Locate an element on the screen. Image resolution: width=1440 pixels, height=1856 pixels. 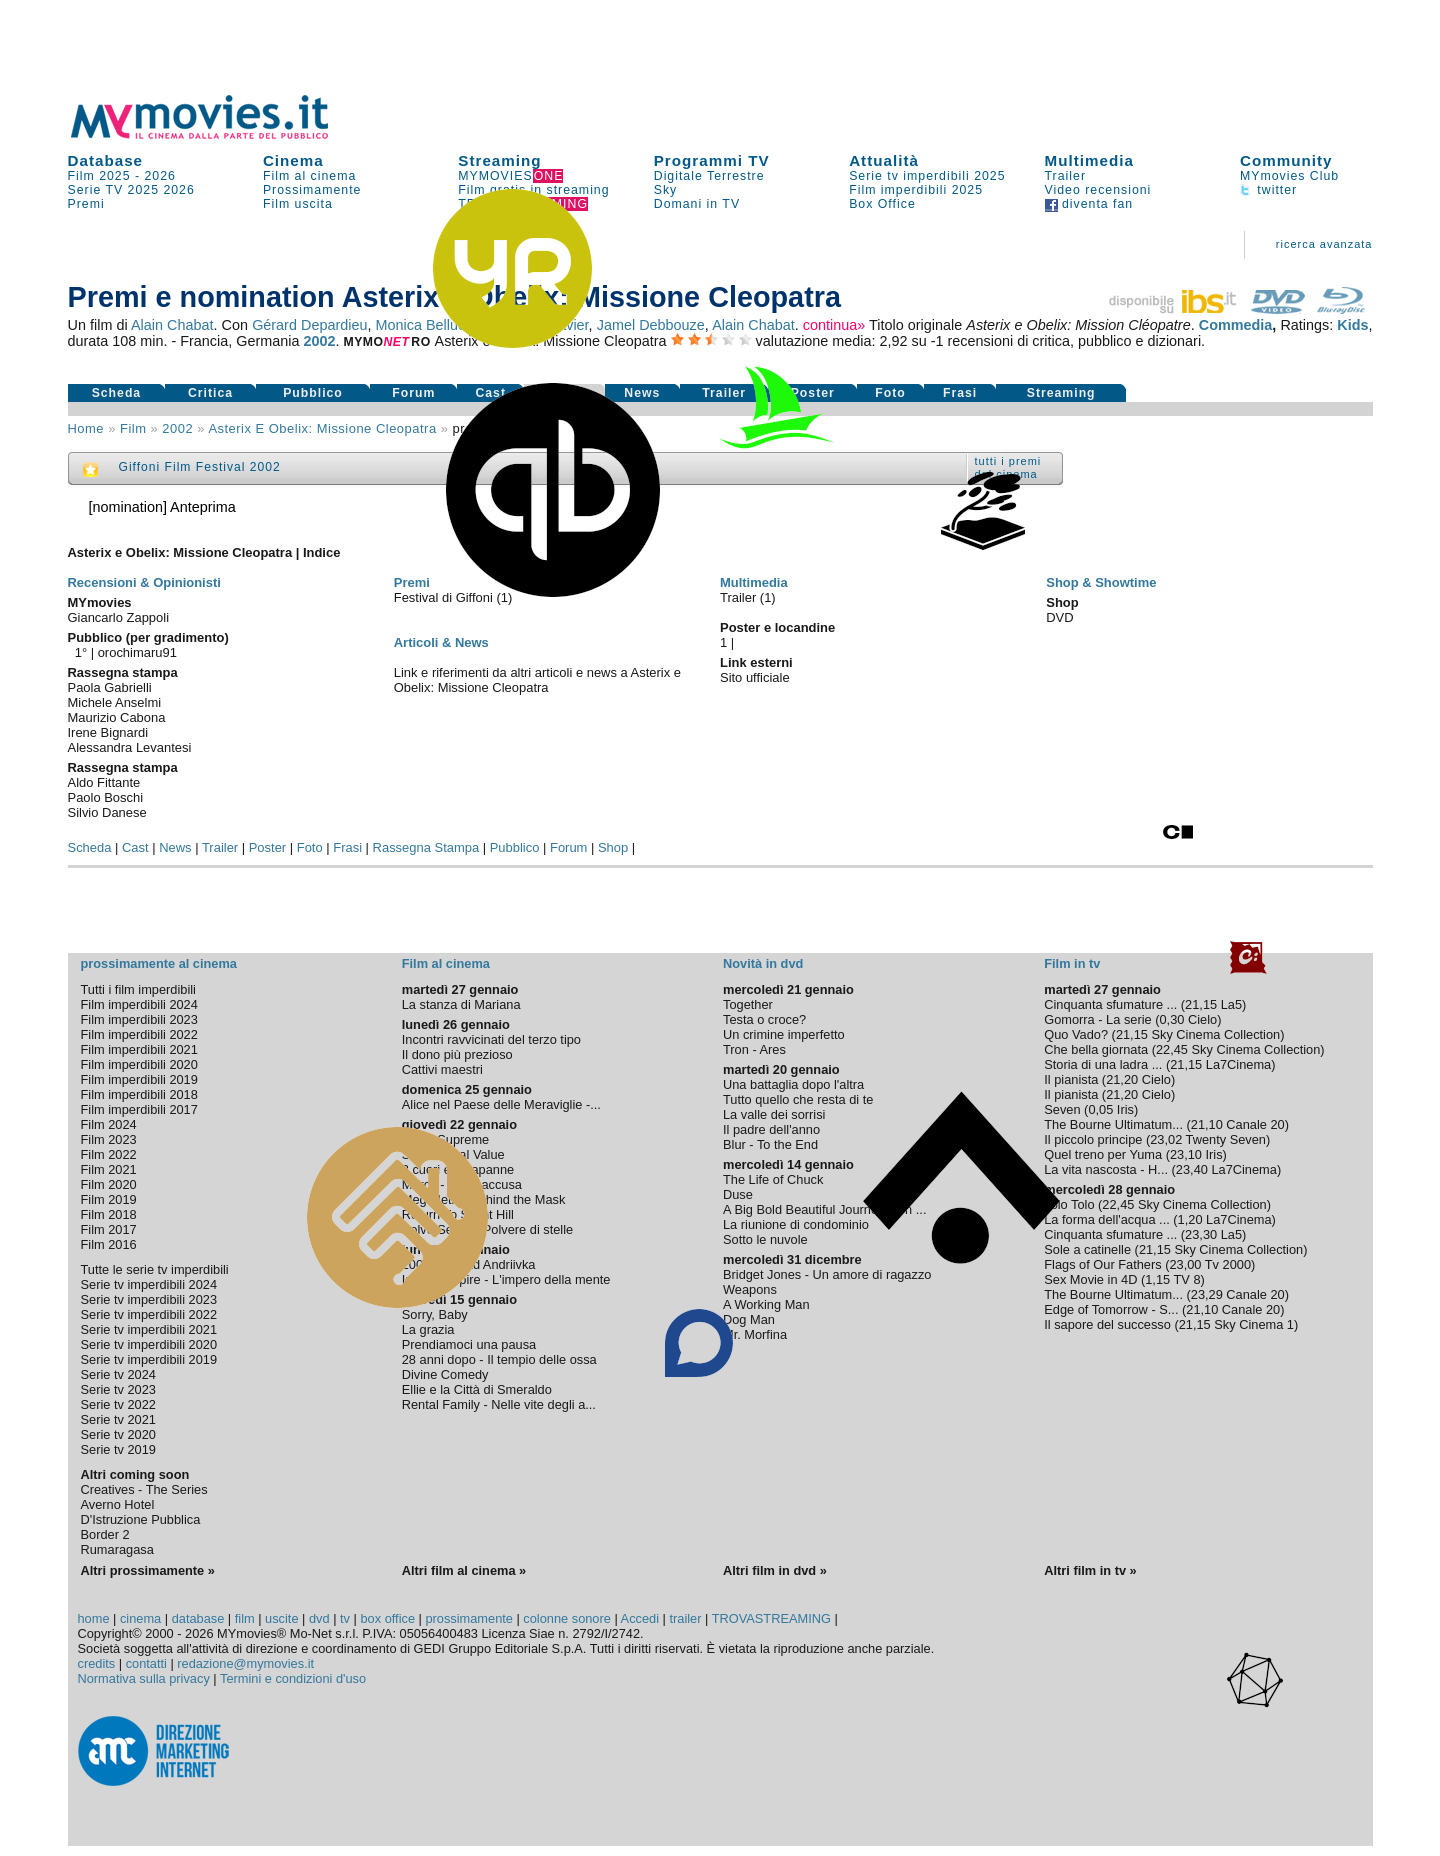
open phpMyAdmin database management tool is located at coordinates (776, 407).